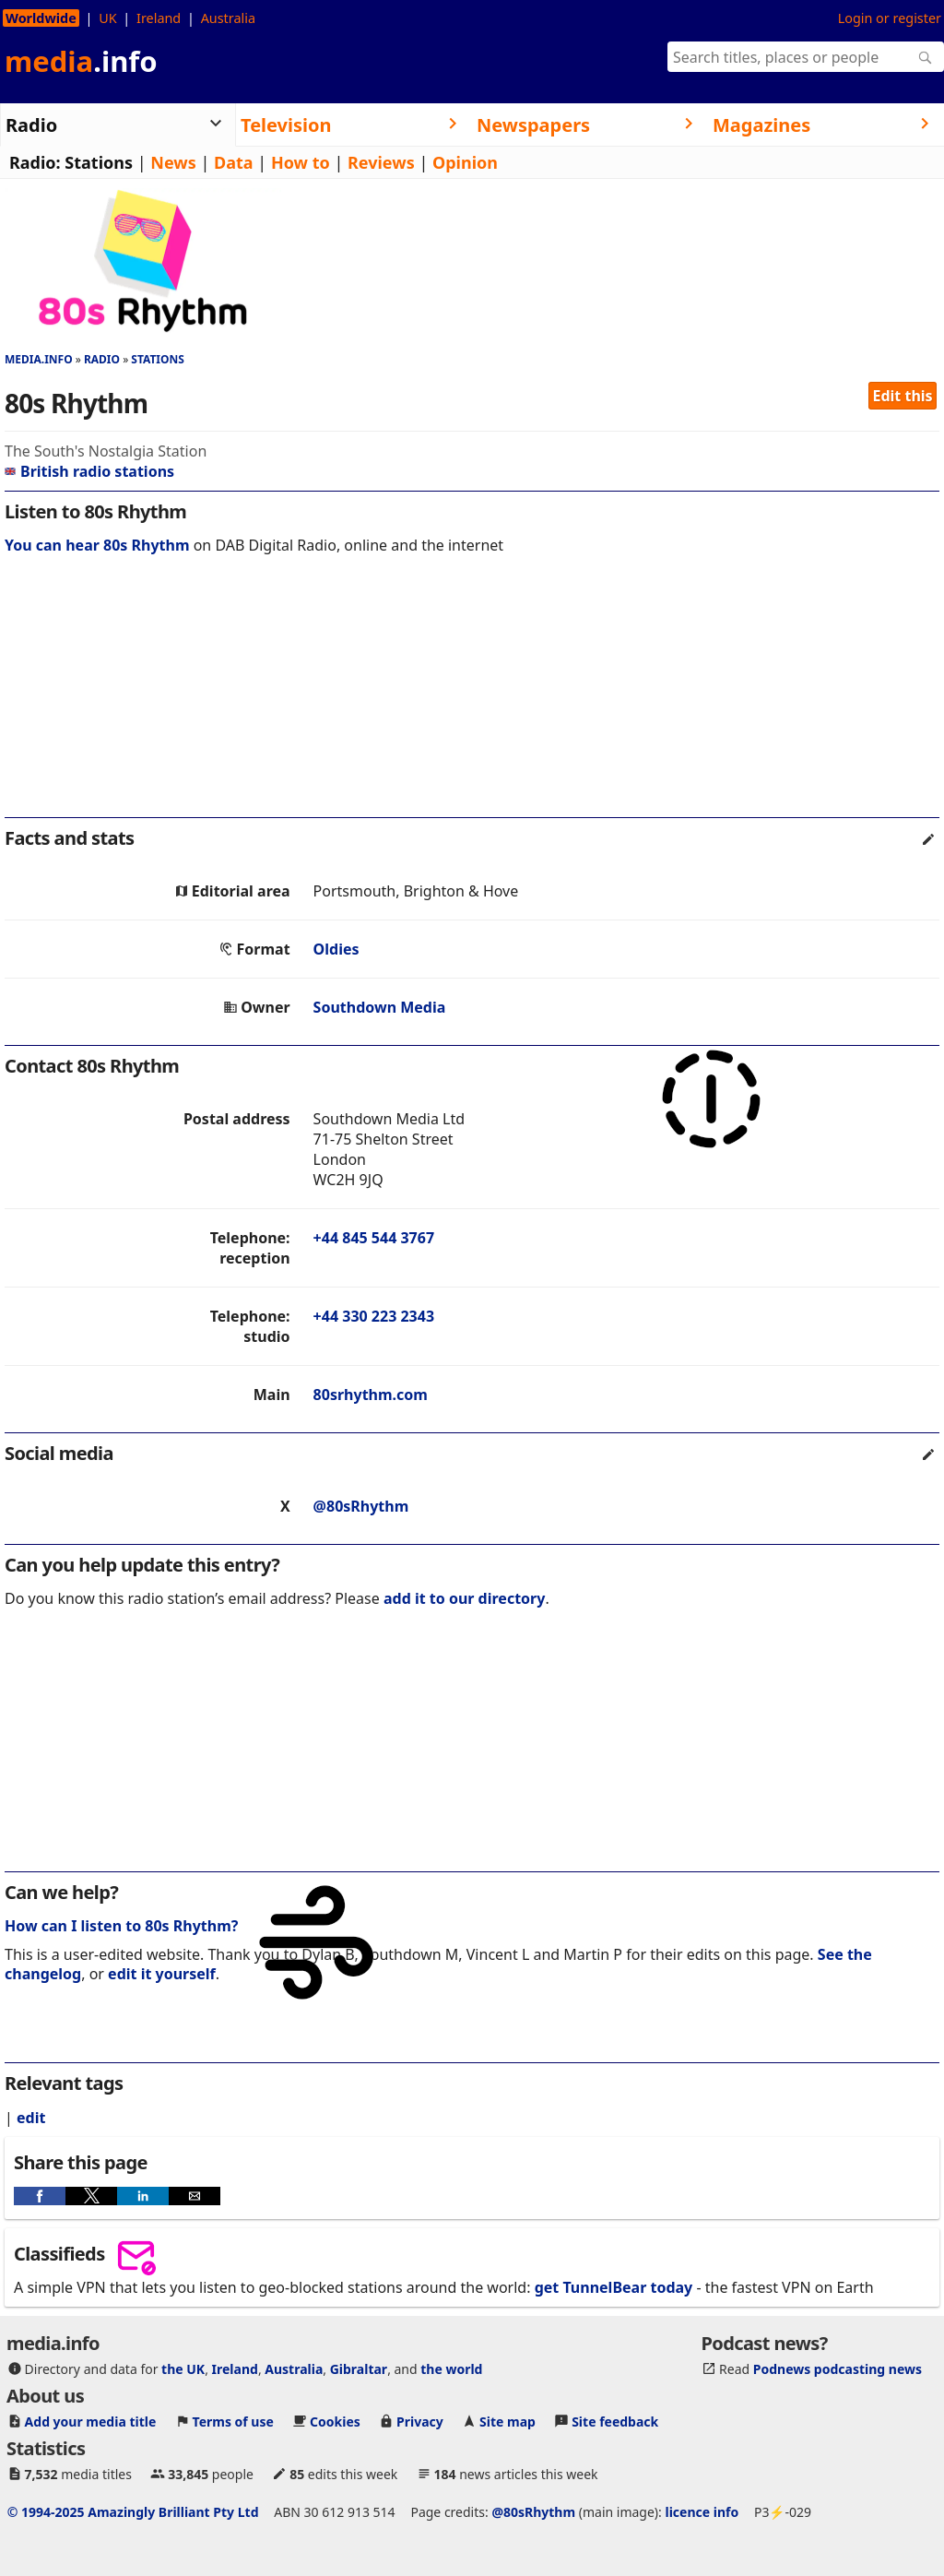 The image size is (944, 2576). Describe the element at coordinates (136, 2255) in the screenshot. I see `cancel or unsend an email` at that location.